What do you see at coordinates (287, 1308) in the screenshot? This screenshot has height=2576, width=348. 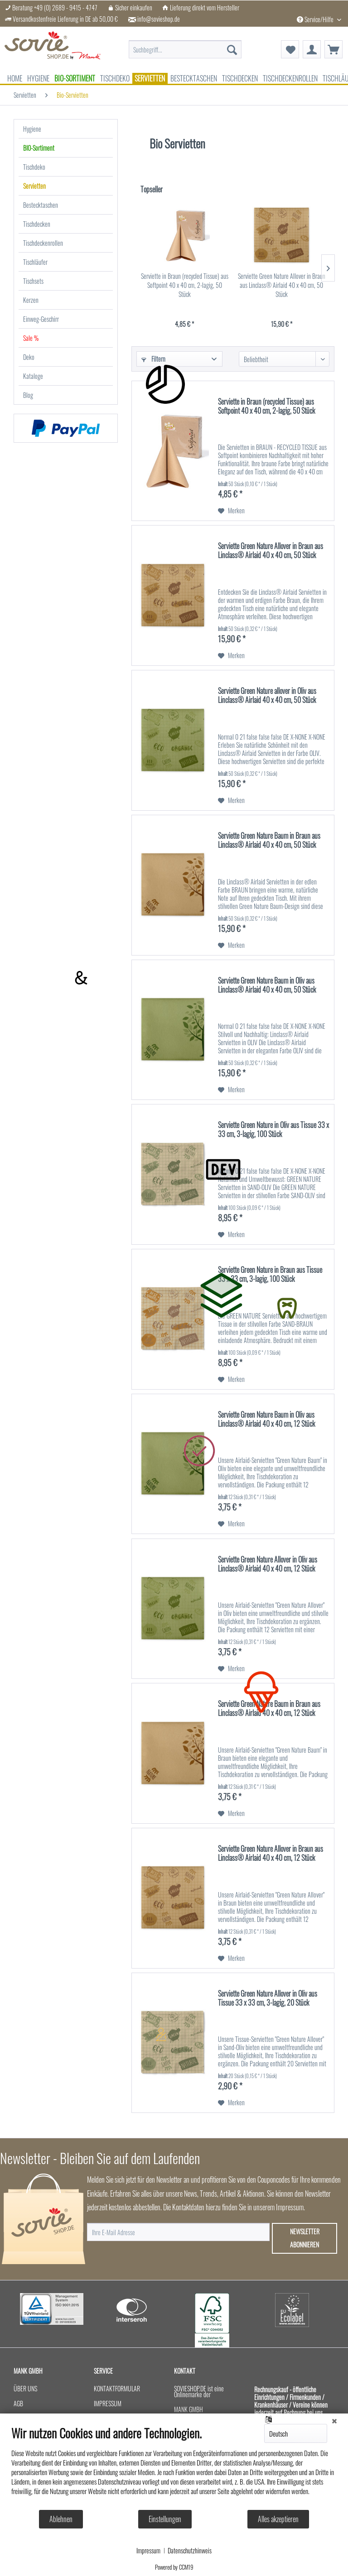 I see `access dental or oral health features` at bounding box center [287, 1308].